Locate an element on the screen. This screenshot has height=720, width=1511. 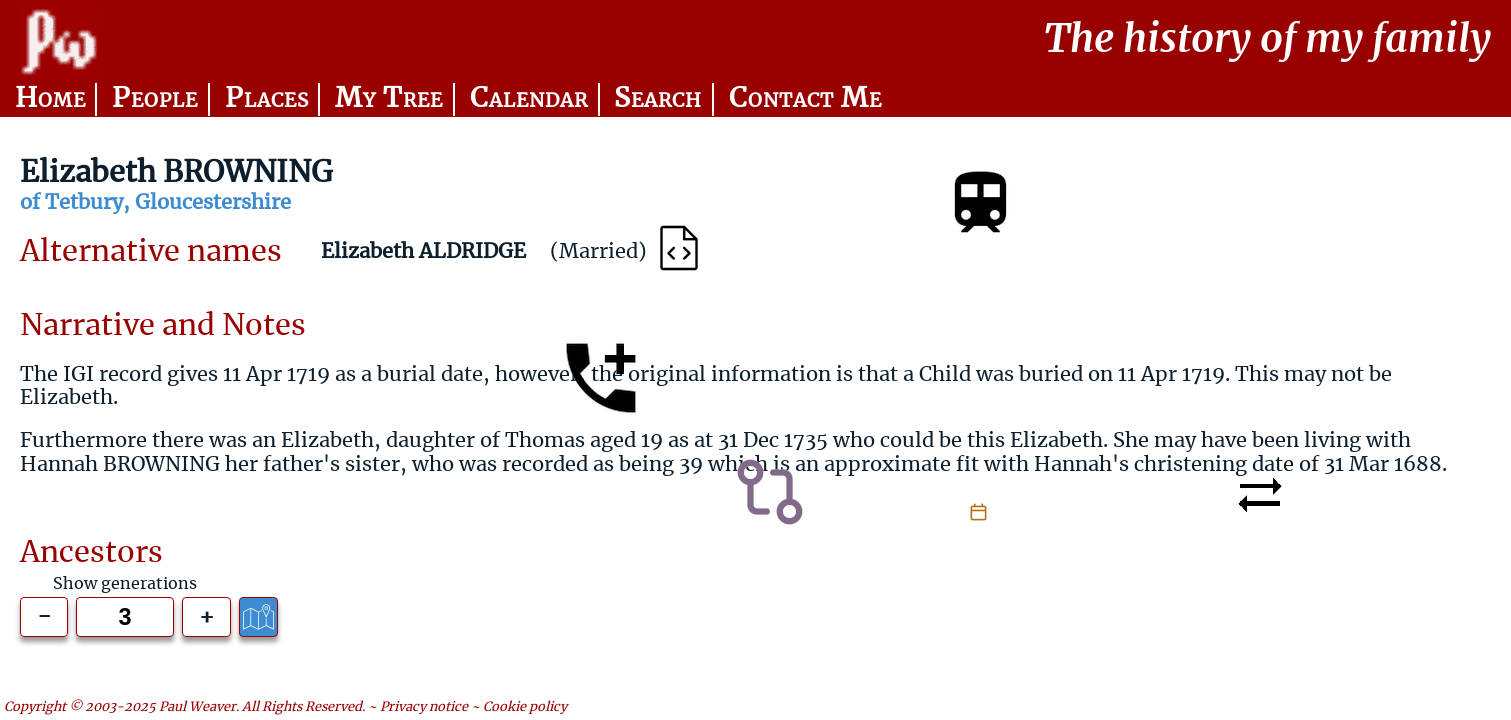
compare branches or commits in a repository is located at coordinates (770, 492).